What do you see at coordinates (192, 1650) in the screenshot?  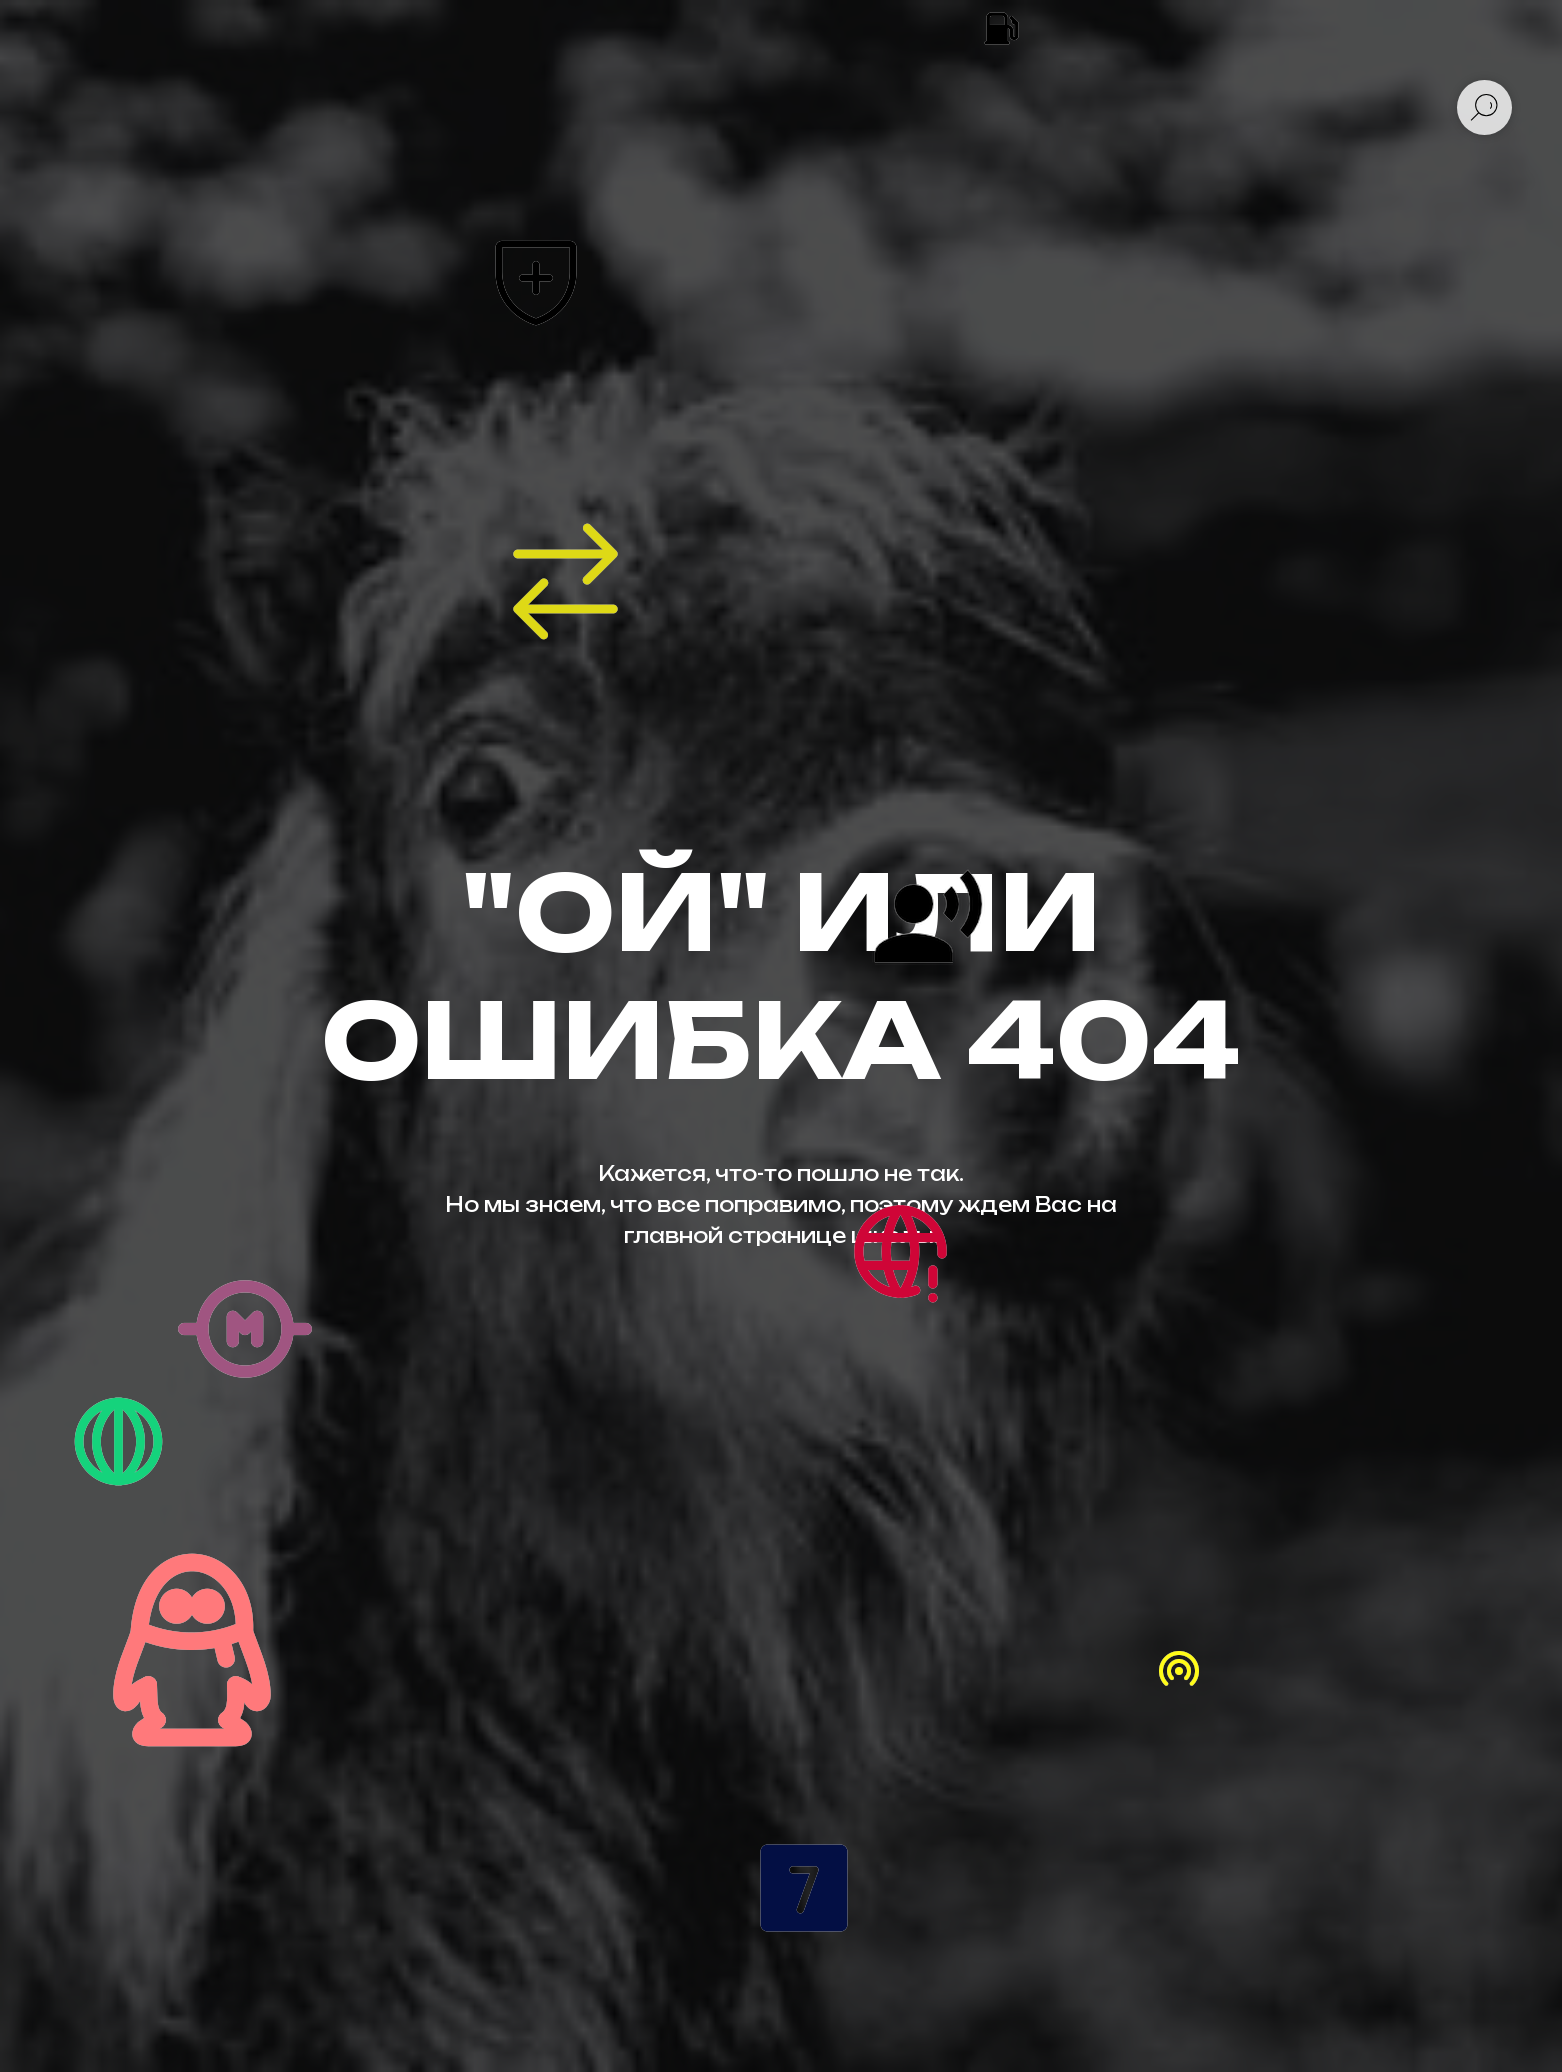 I see `open QQ messenger` at bounding box center [192, 1650].